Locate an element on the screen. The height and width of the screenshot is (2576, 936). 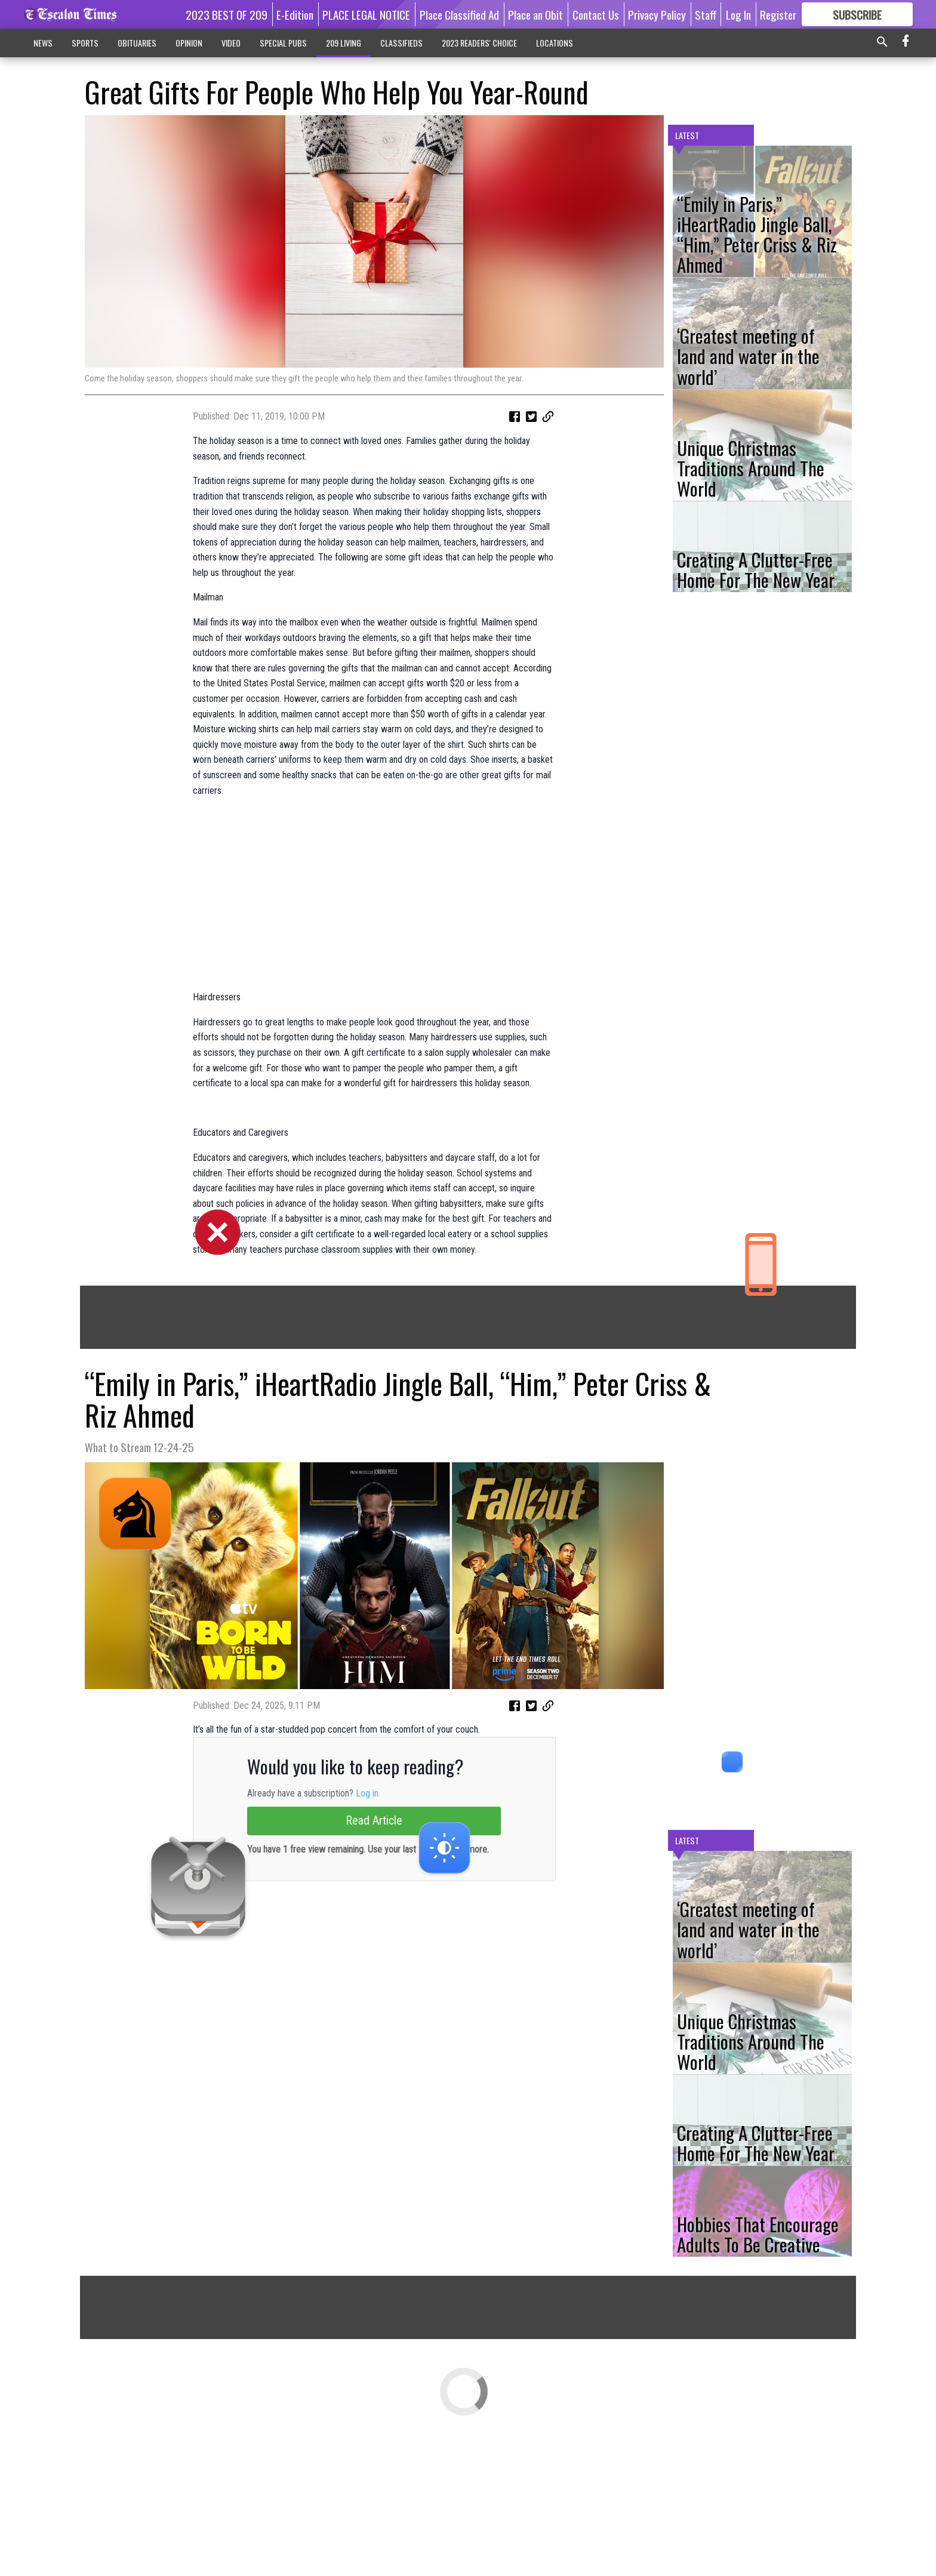
adjust night shift or blue light settings is located at coordinates (444, 1848).